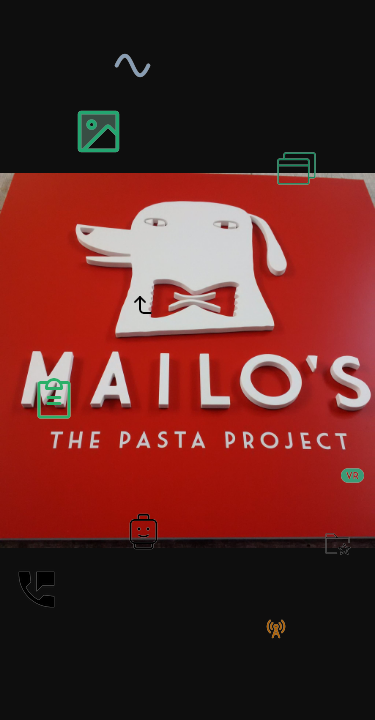 The width and height of the screenshot is (375, 720). I want to click on access your starred or favorite folders, so click(337, 543).